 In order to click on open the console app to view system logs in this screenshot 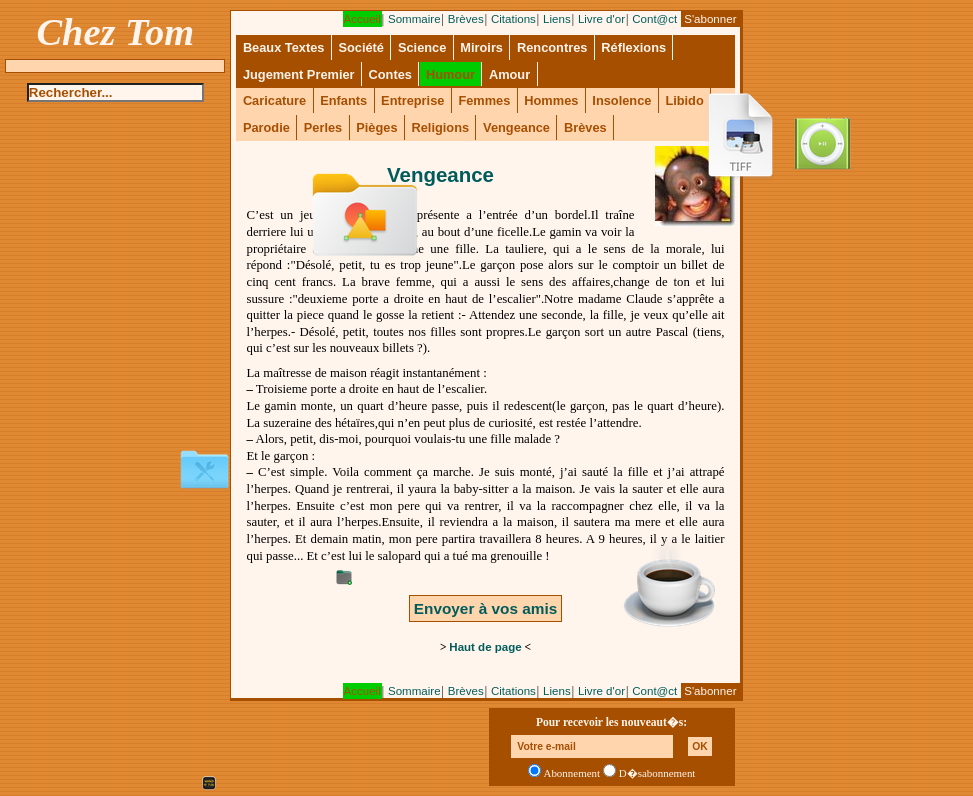, I will do `click(209, 783)`.